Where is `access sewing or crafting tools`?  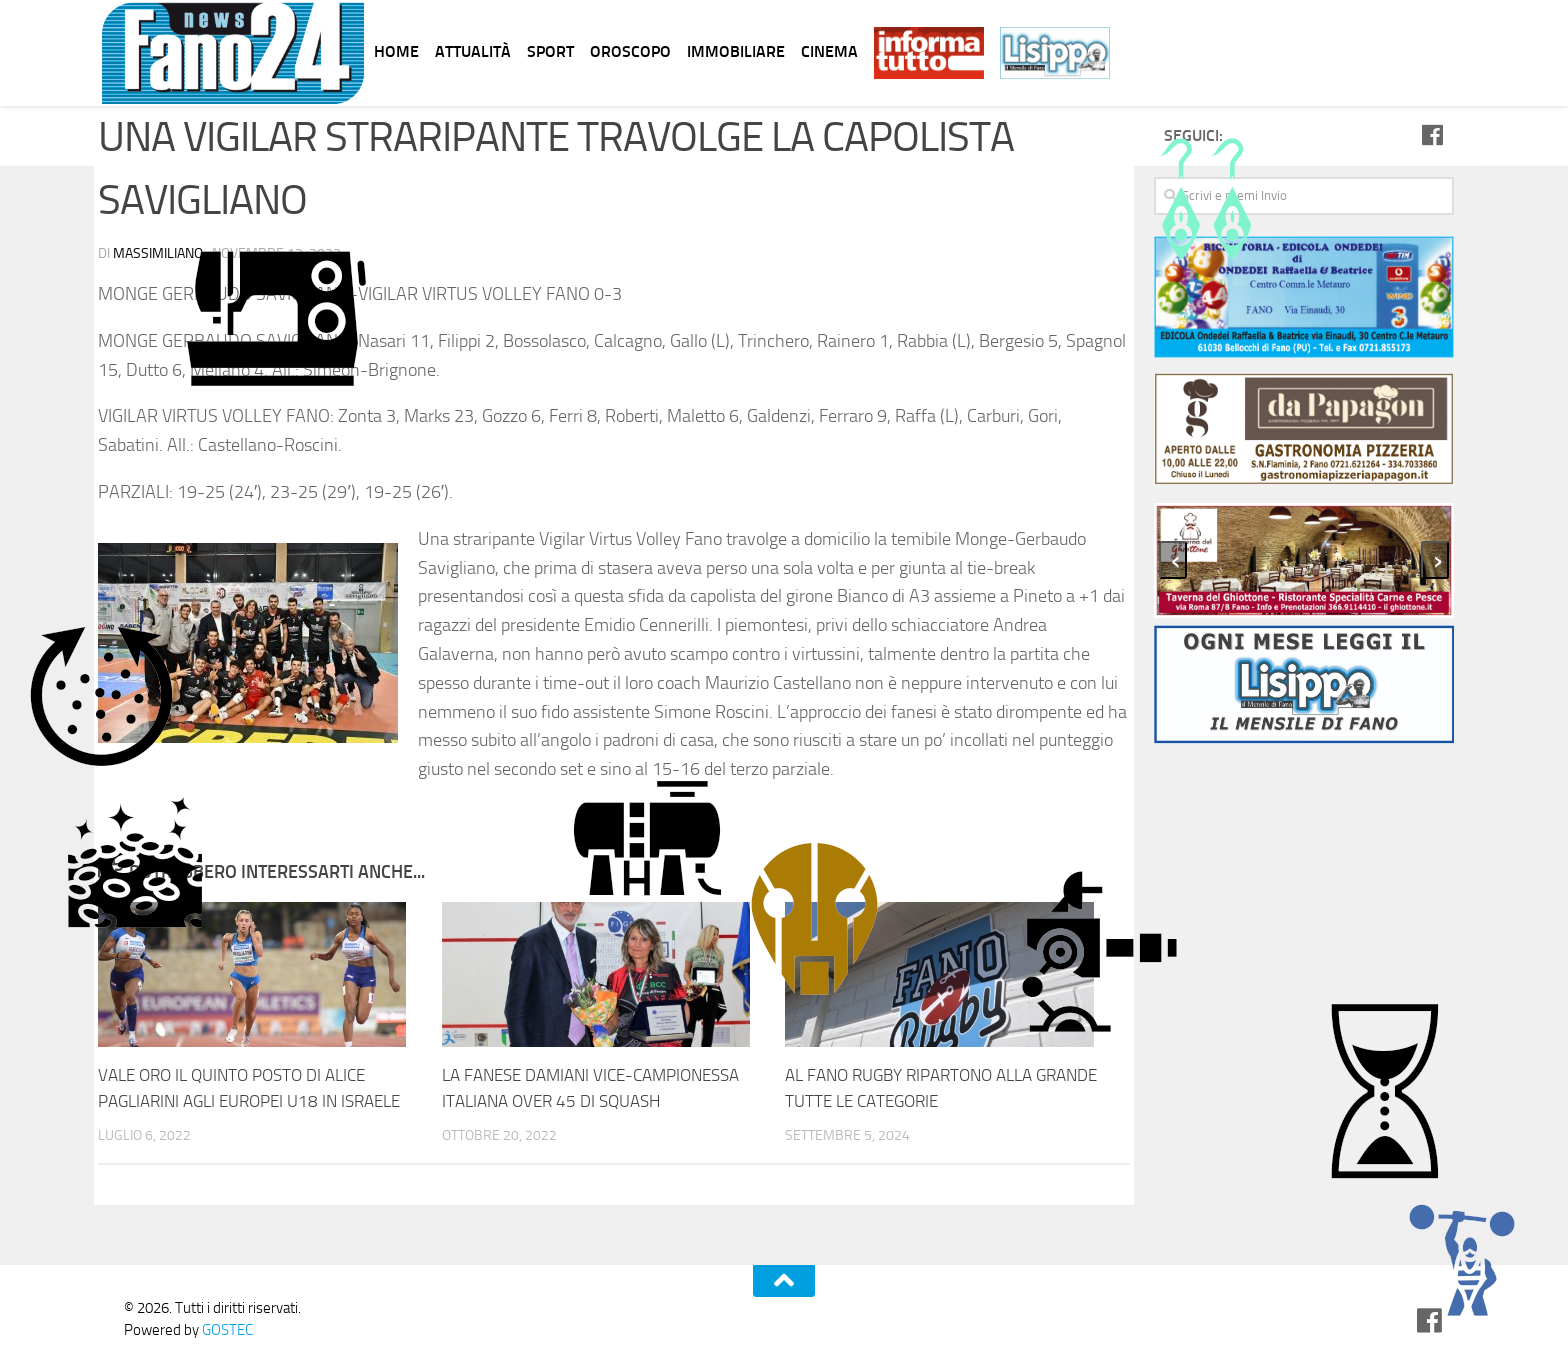
access sewing or crafting tools is located at coordinates (276, 304).